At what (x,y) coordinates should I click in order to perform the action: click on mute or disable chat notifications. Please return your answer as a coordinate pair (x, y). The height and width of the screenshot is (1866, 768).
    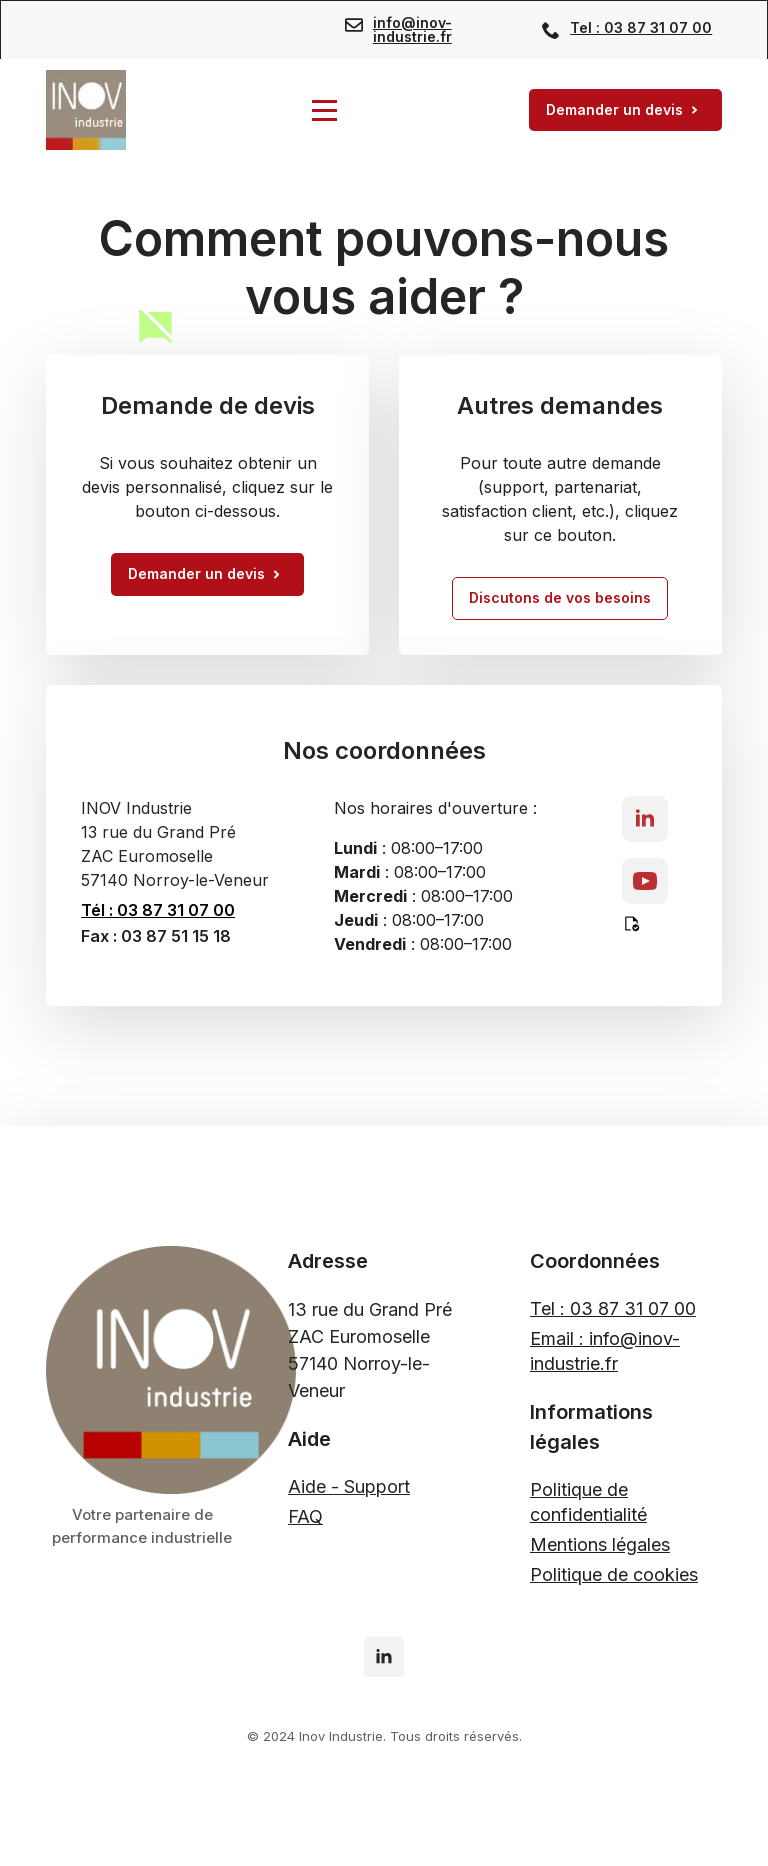
    Looking at the image, I should click on (155, 326).